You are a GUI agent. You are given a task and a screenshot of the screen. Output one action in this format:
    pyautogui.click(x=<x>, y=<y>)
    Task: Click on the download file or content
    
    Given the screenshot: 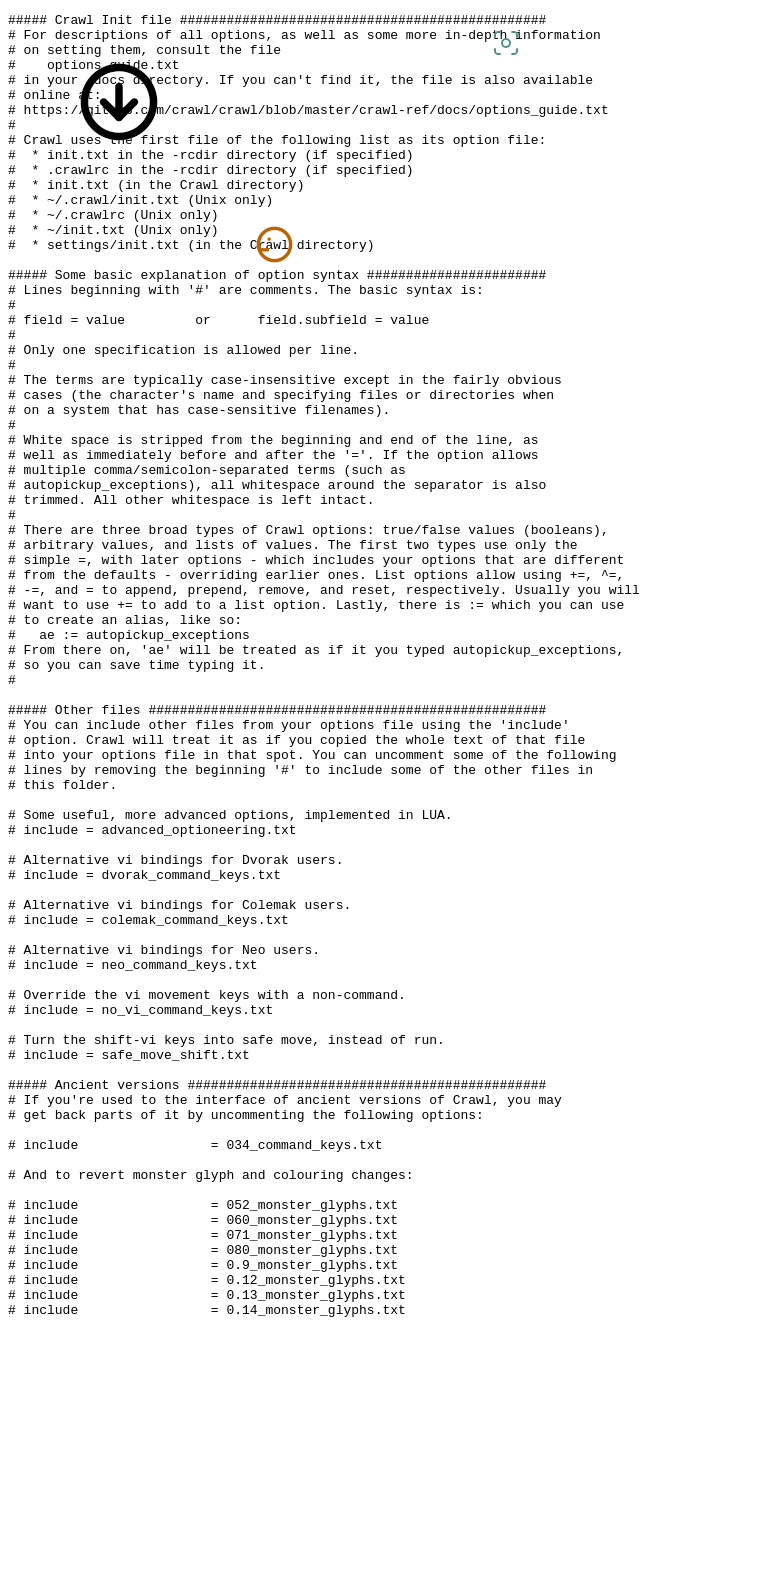 What is the action you would take?
    pyautogui.click(x=119, y=102)
    